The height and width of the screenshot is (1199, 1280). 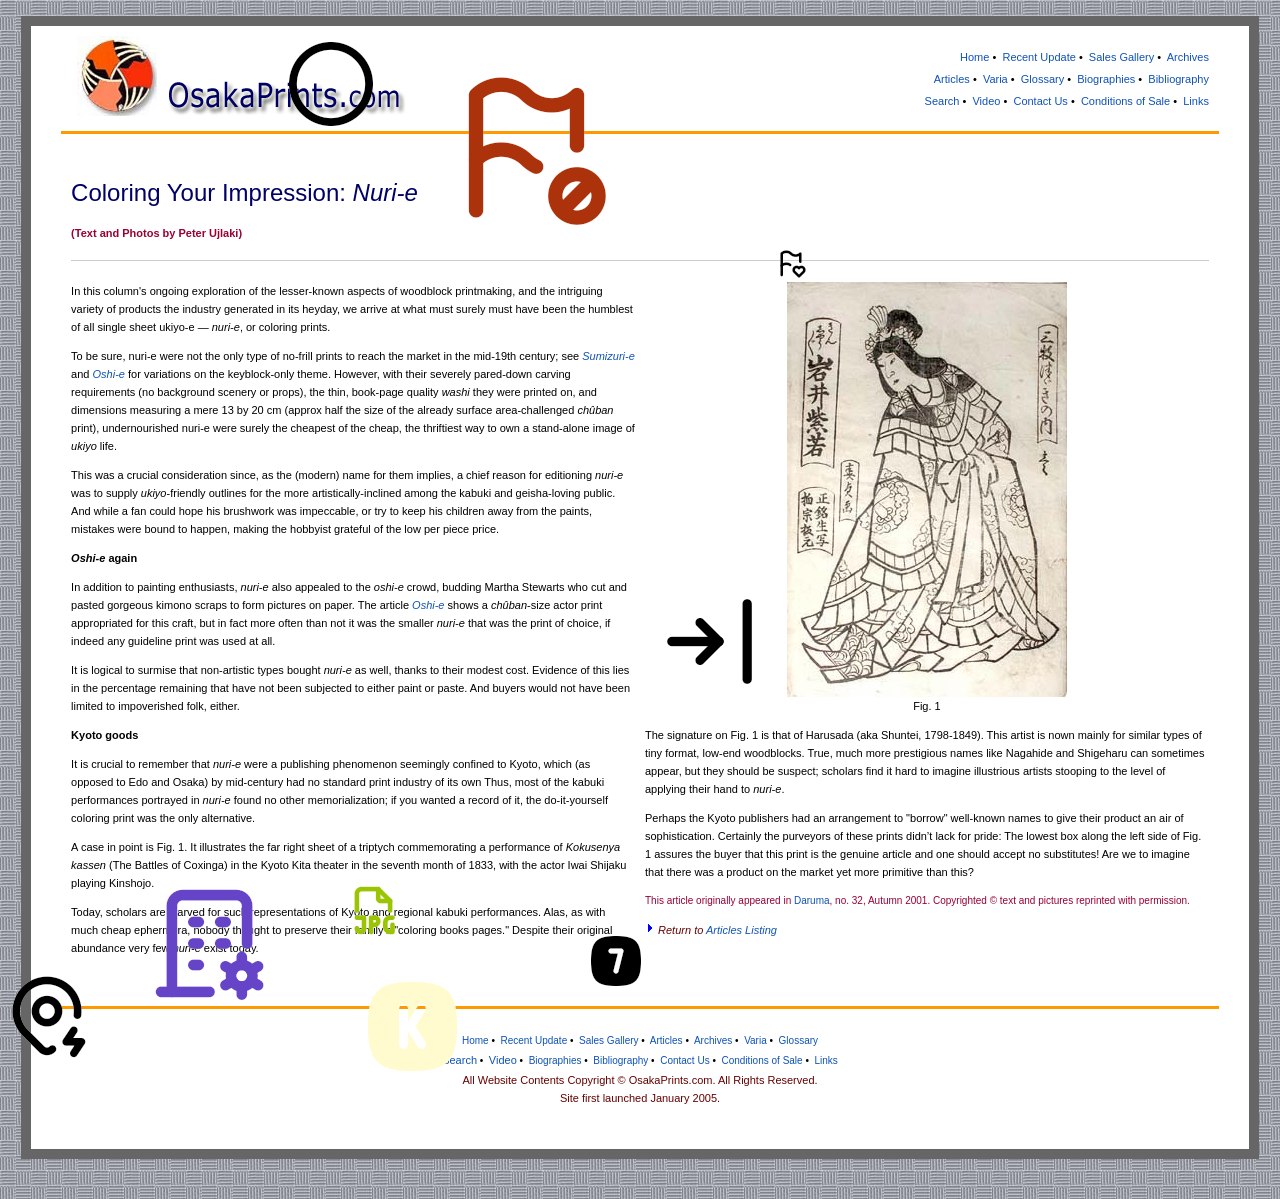 I want to click on indicates a JPG image file type, so click(x=373, y=910).